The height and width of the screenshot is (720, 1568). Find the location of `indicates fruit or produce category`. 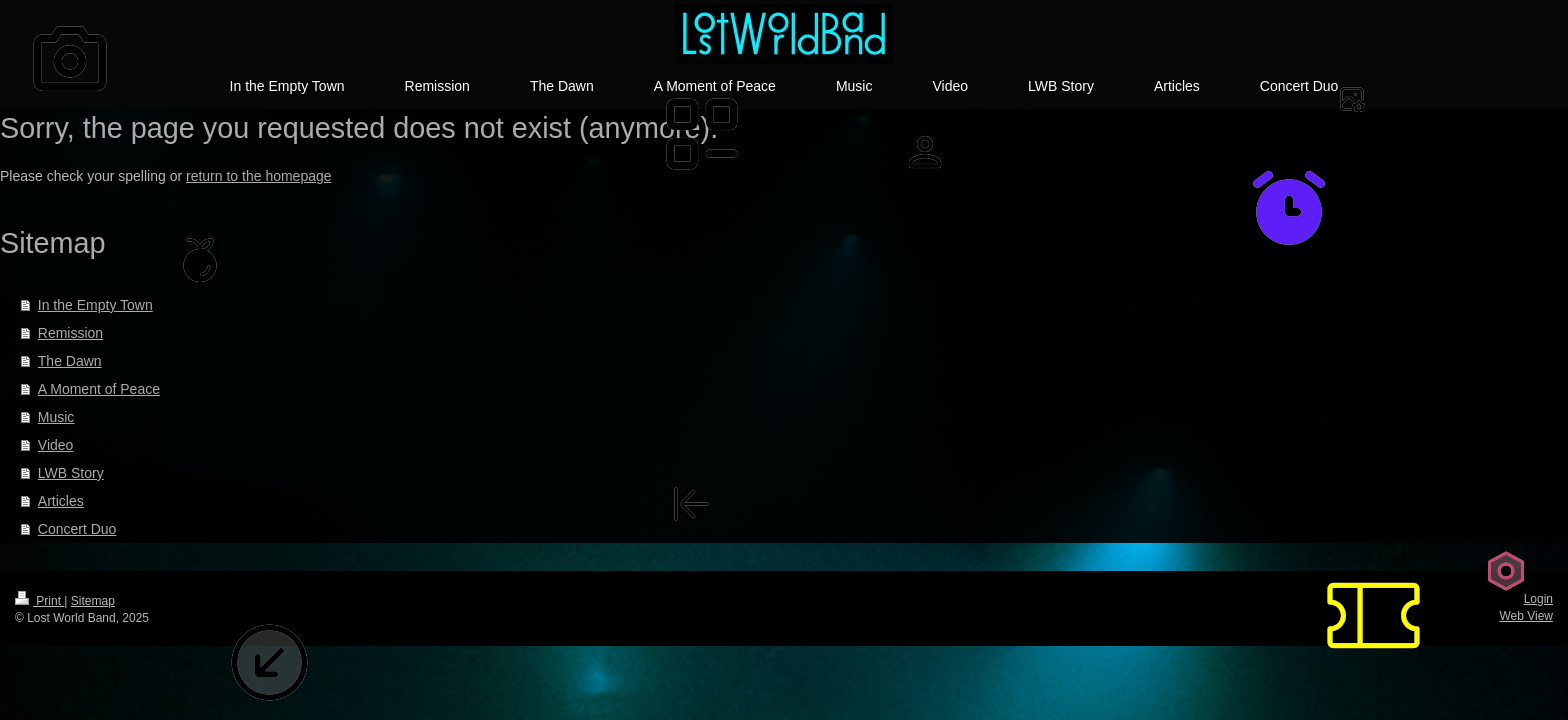

indicates fruit or produce category is located at coordinates (200, 261).